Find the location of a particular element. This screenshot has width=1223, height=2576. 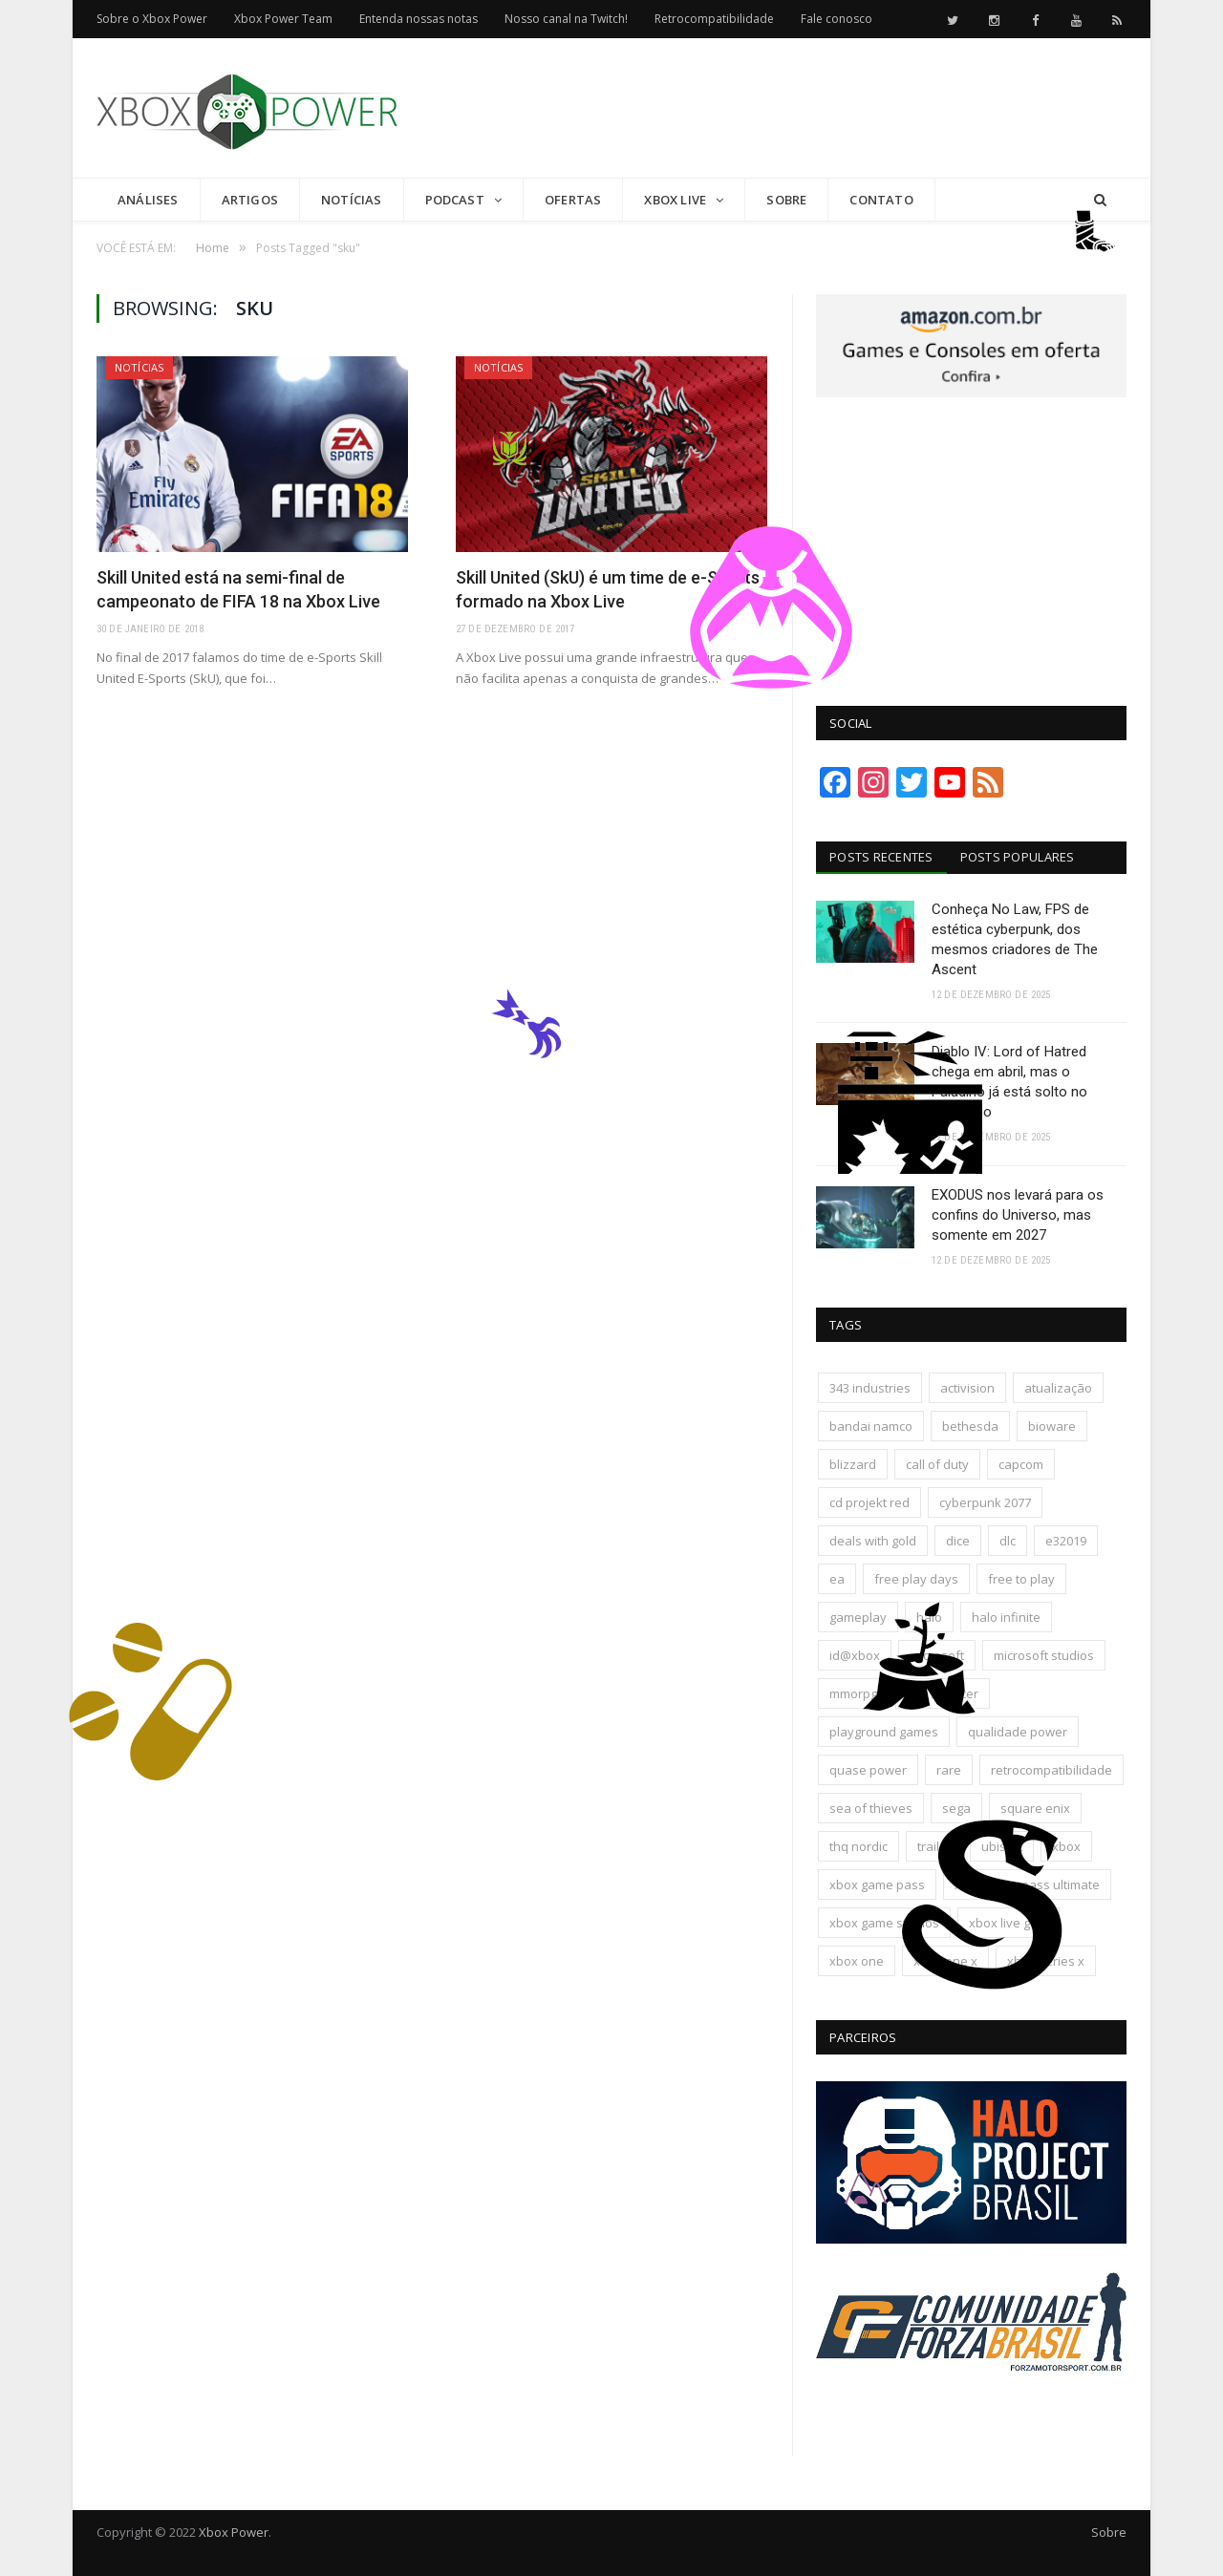

access magical spellbook or grimoire is located at coordinates (509, 448).